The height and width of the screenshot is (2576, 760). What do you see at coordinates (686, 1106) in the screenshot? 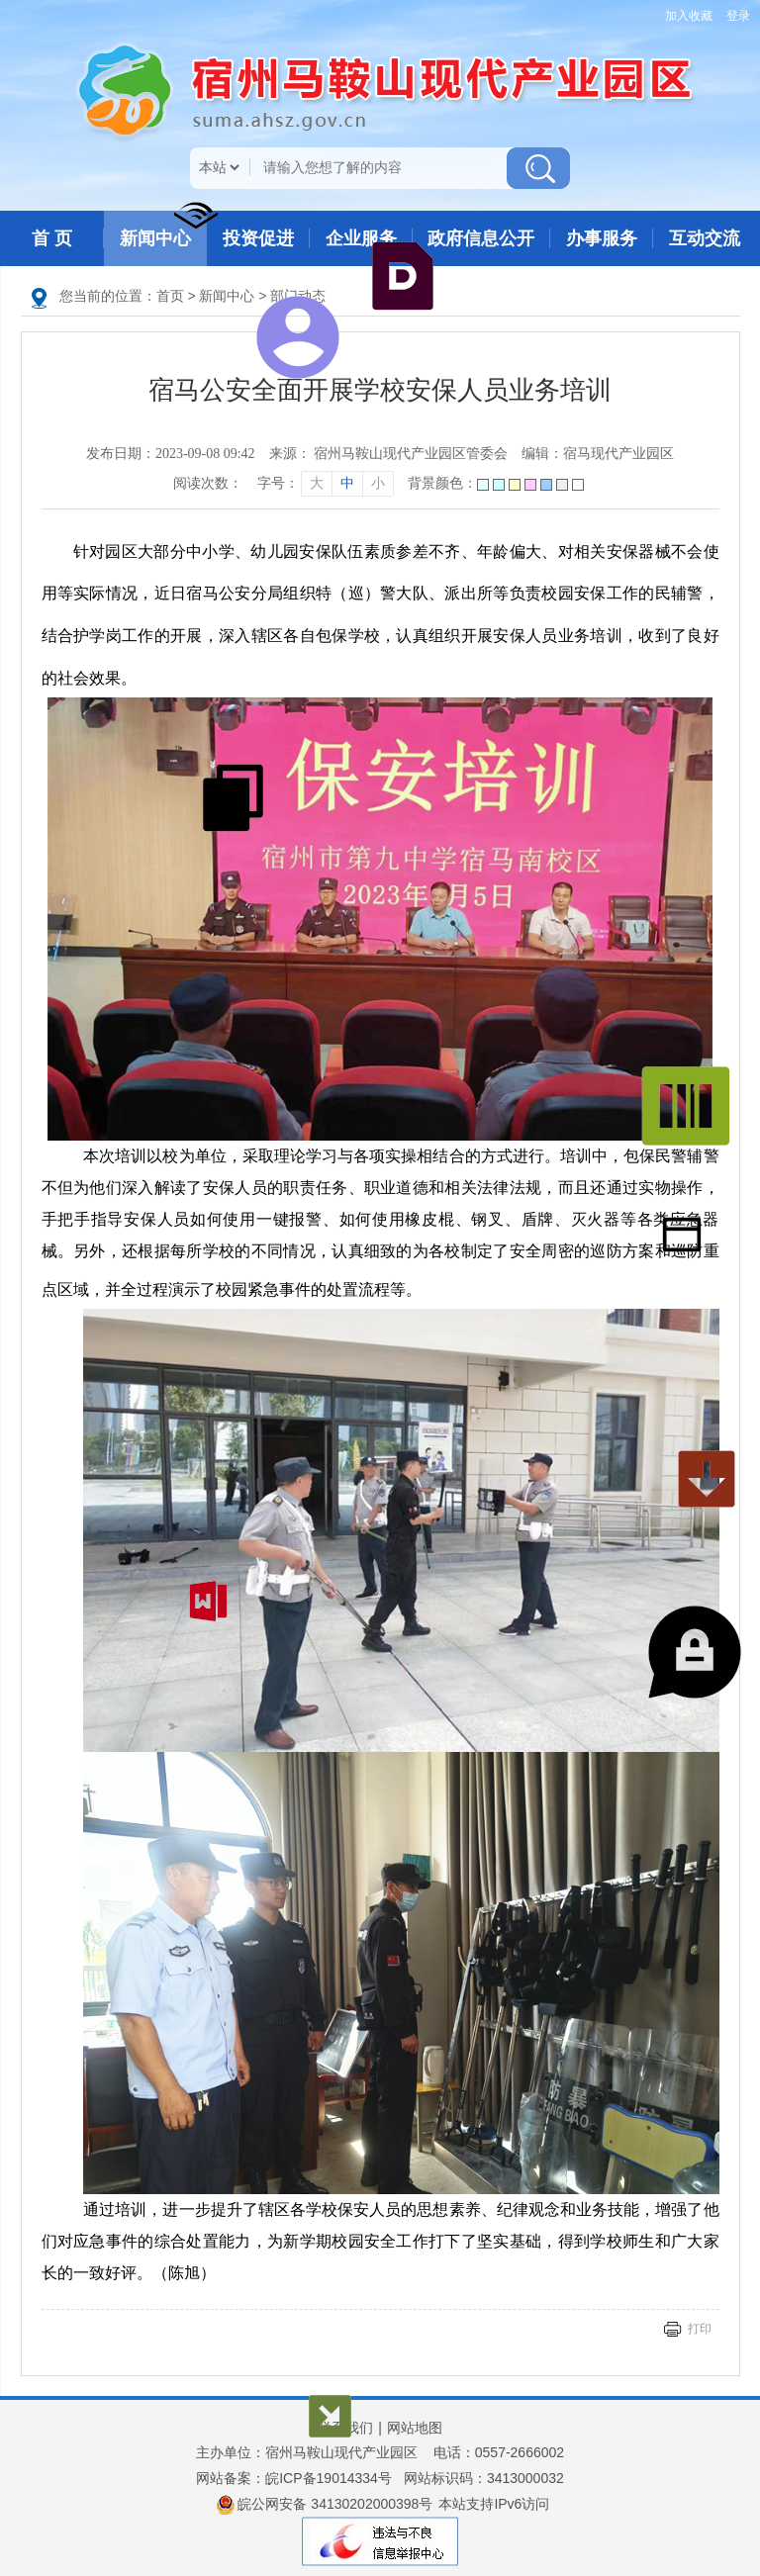
I see `scan a barcode or QR code` at bounding box center [686, 1106].